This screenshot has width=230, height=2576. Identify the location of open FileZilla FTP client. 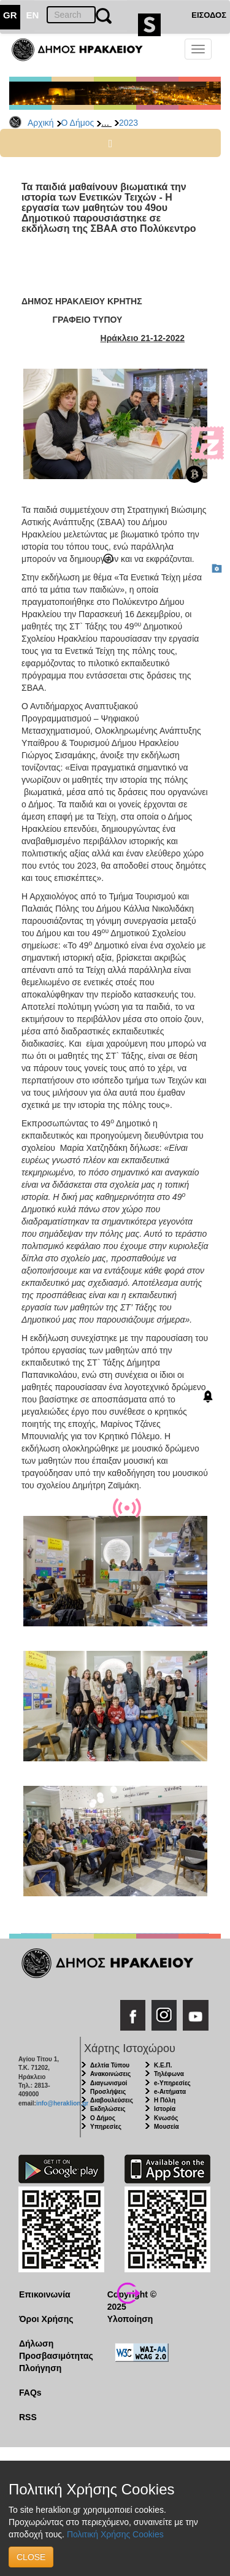
(207, 443).